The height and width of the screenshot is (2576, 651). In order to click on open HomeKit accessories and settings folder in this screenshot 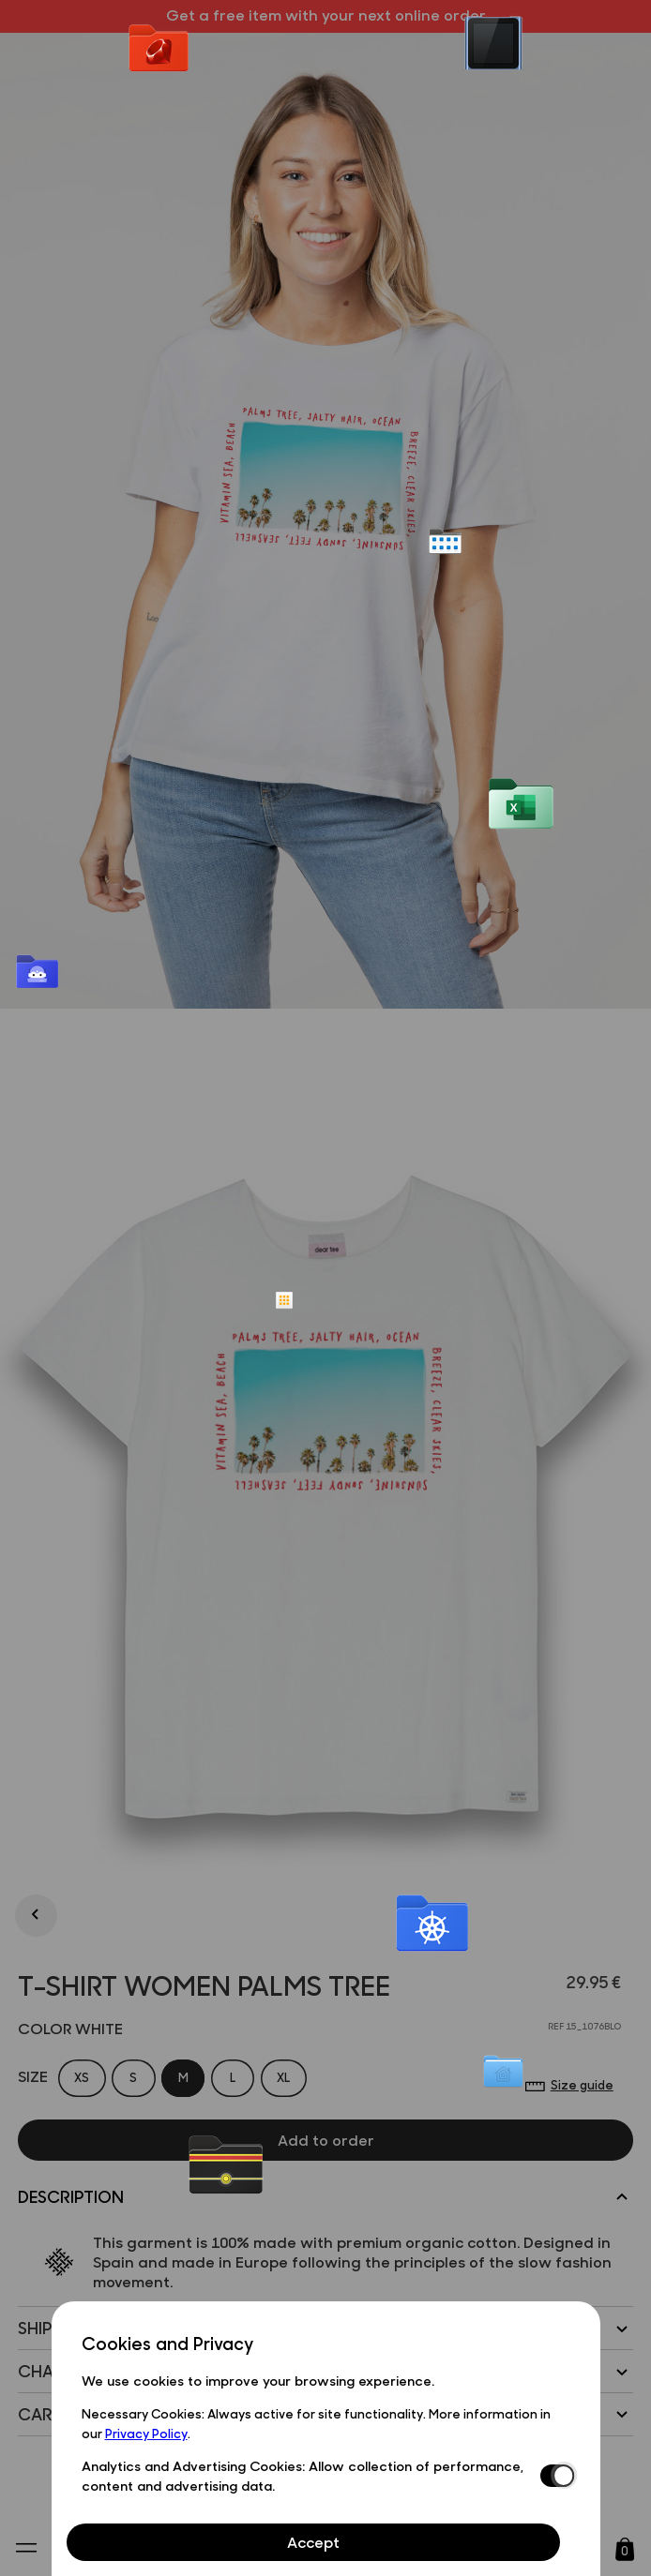, I will do `click(503, 2071)`.